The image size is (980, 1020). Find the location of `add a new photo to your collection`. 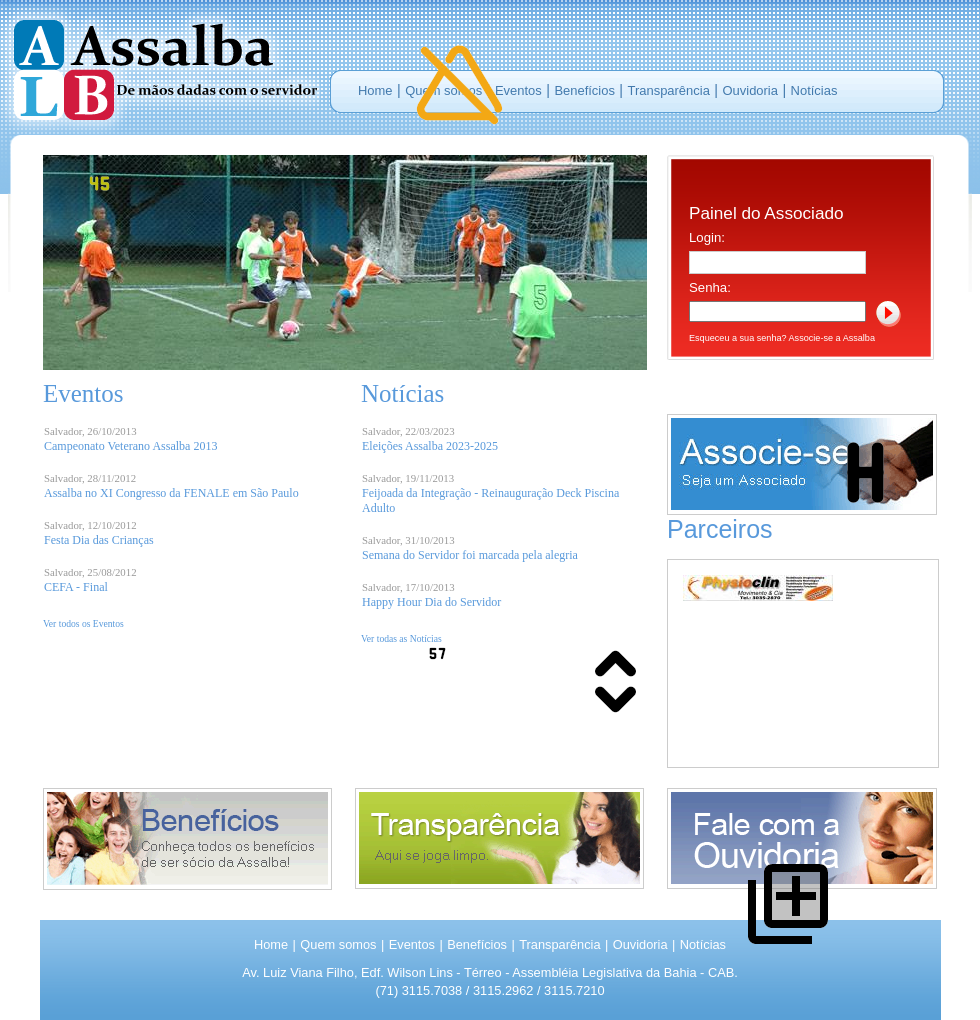

add a new photo to your collection is located at coordinates (788, 904).